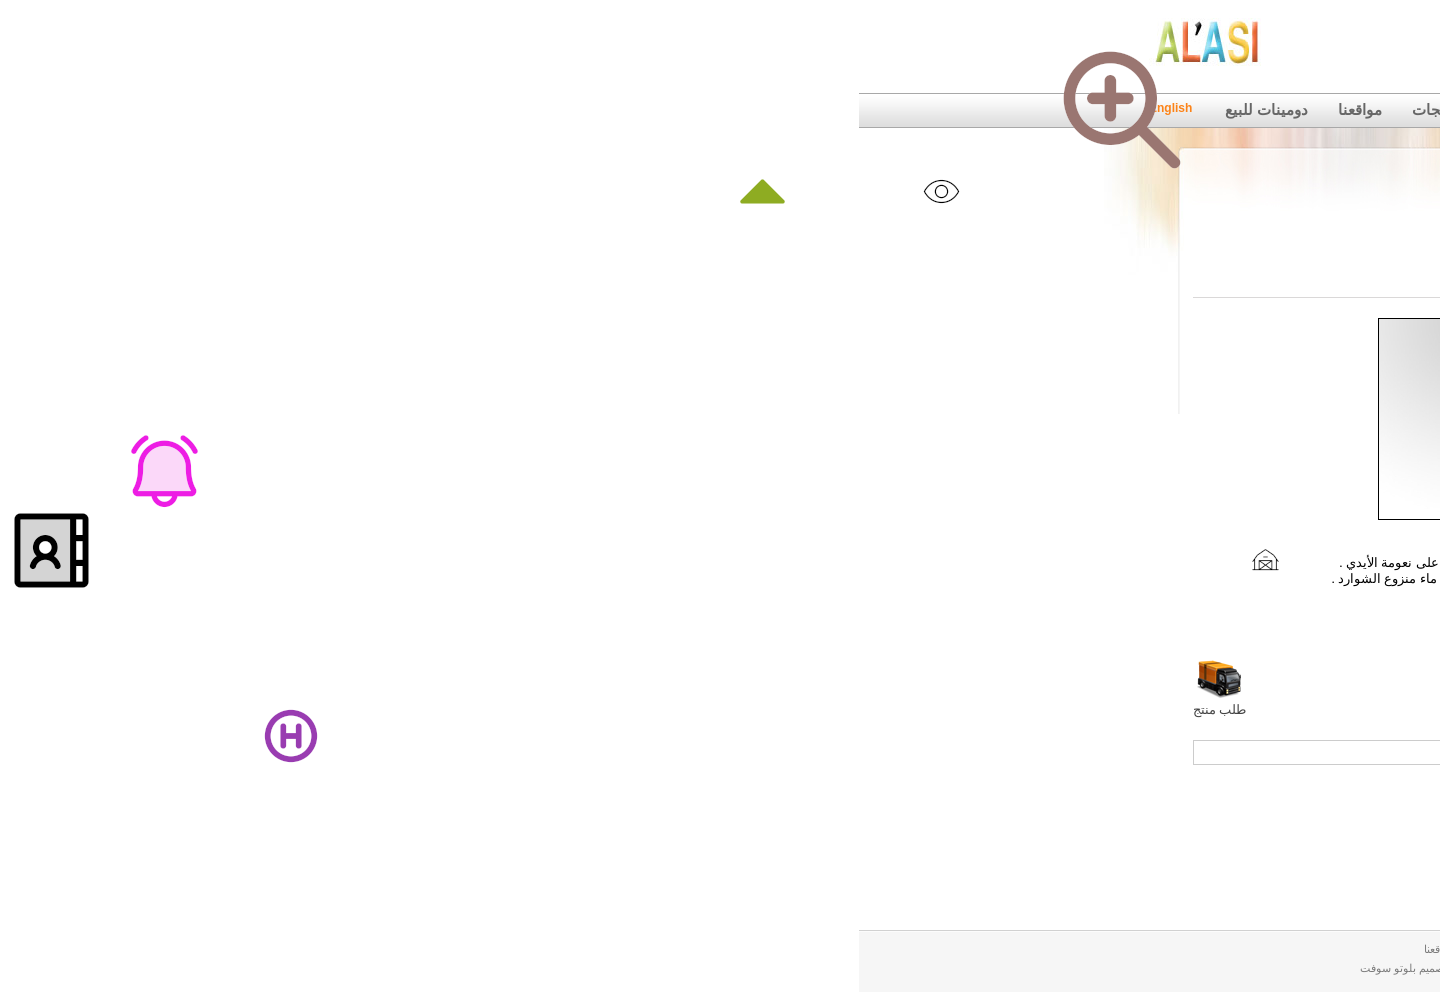 Image resolution: width=1440 pixels, height=992 pixels. What do you see at coordinates (941, 191) in the screenshot?
I see `view or preview content` at bounding box center [941, 191].